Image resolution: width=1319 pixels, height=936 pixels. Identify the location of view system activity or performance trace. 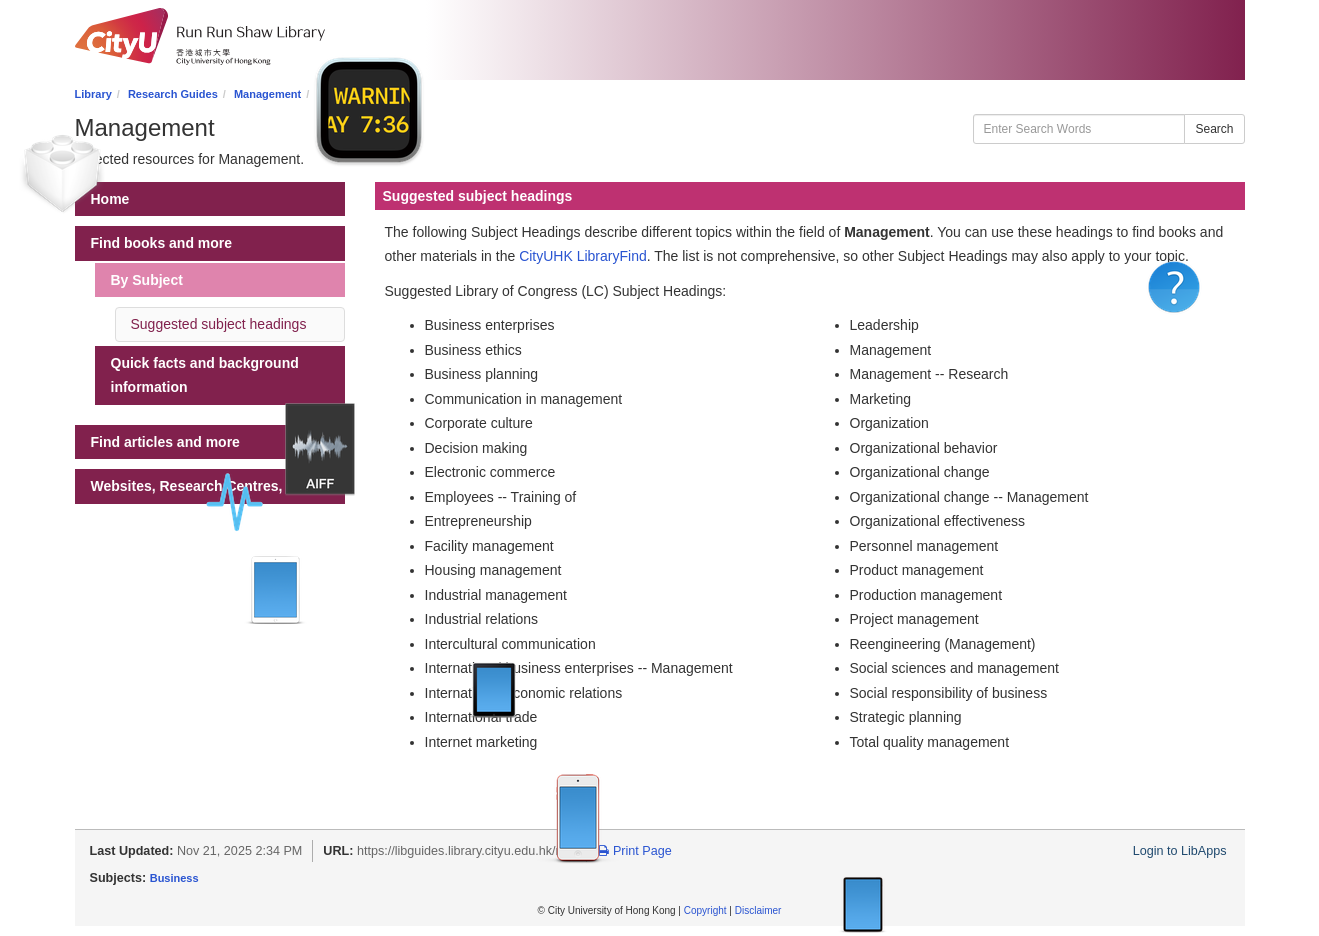
(235, 501).